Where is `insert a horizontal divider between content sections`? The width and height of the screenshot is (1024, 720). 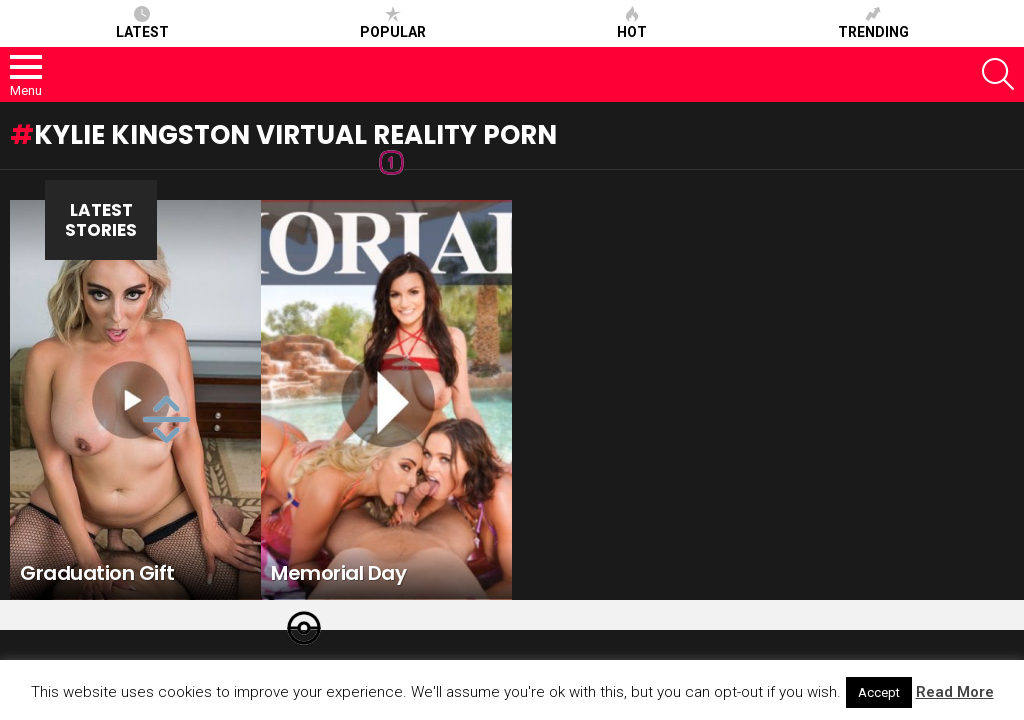 insert a horizontal divider between content sections is located at coordinates (166, 419).